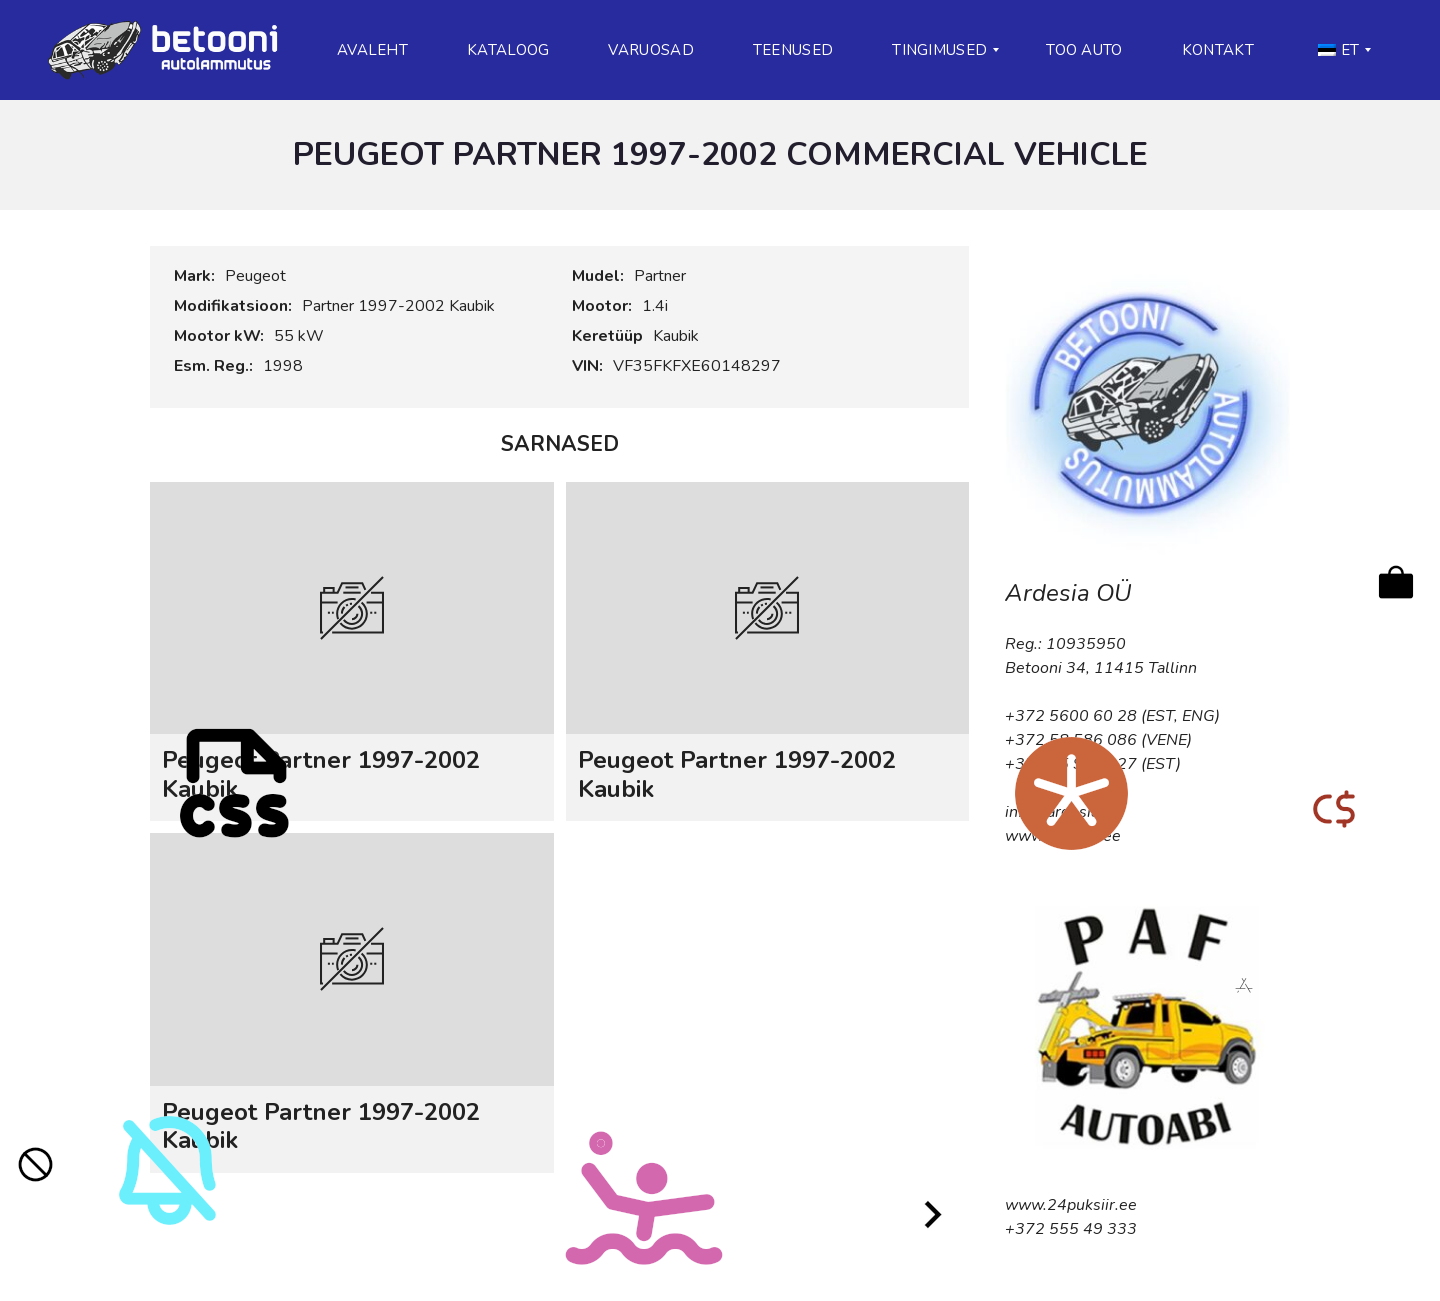  Describe the element at coordinates (236, 787) in the screenshot. I see `open a CSS stylesheet file` at that location.